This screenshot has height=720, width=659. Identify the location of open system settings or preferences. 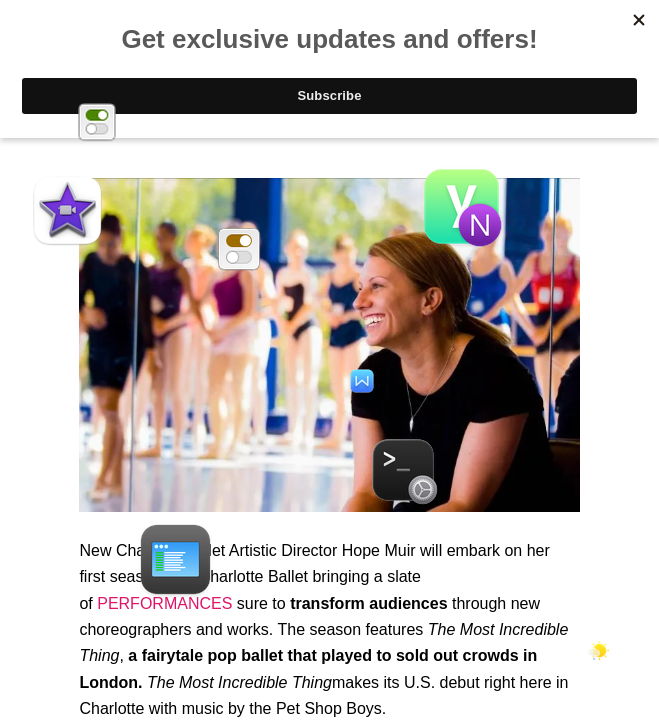
(239, 249).